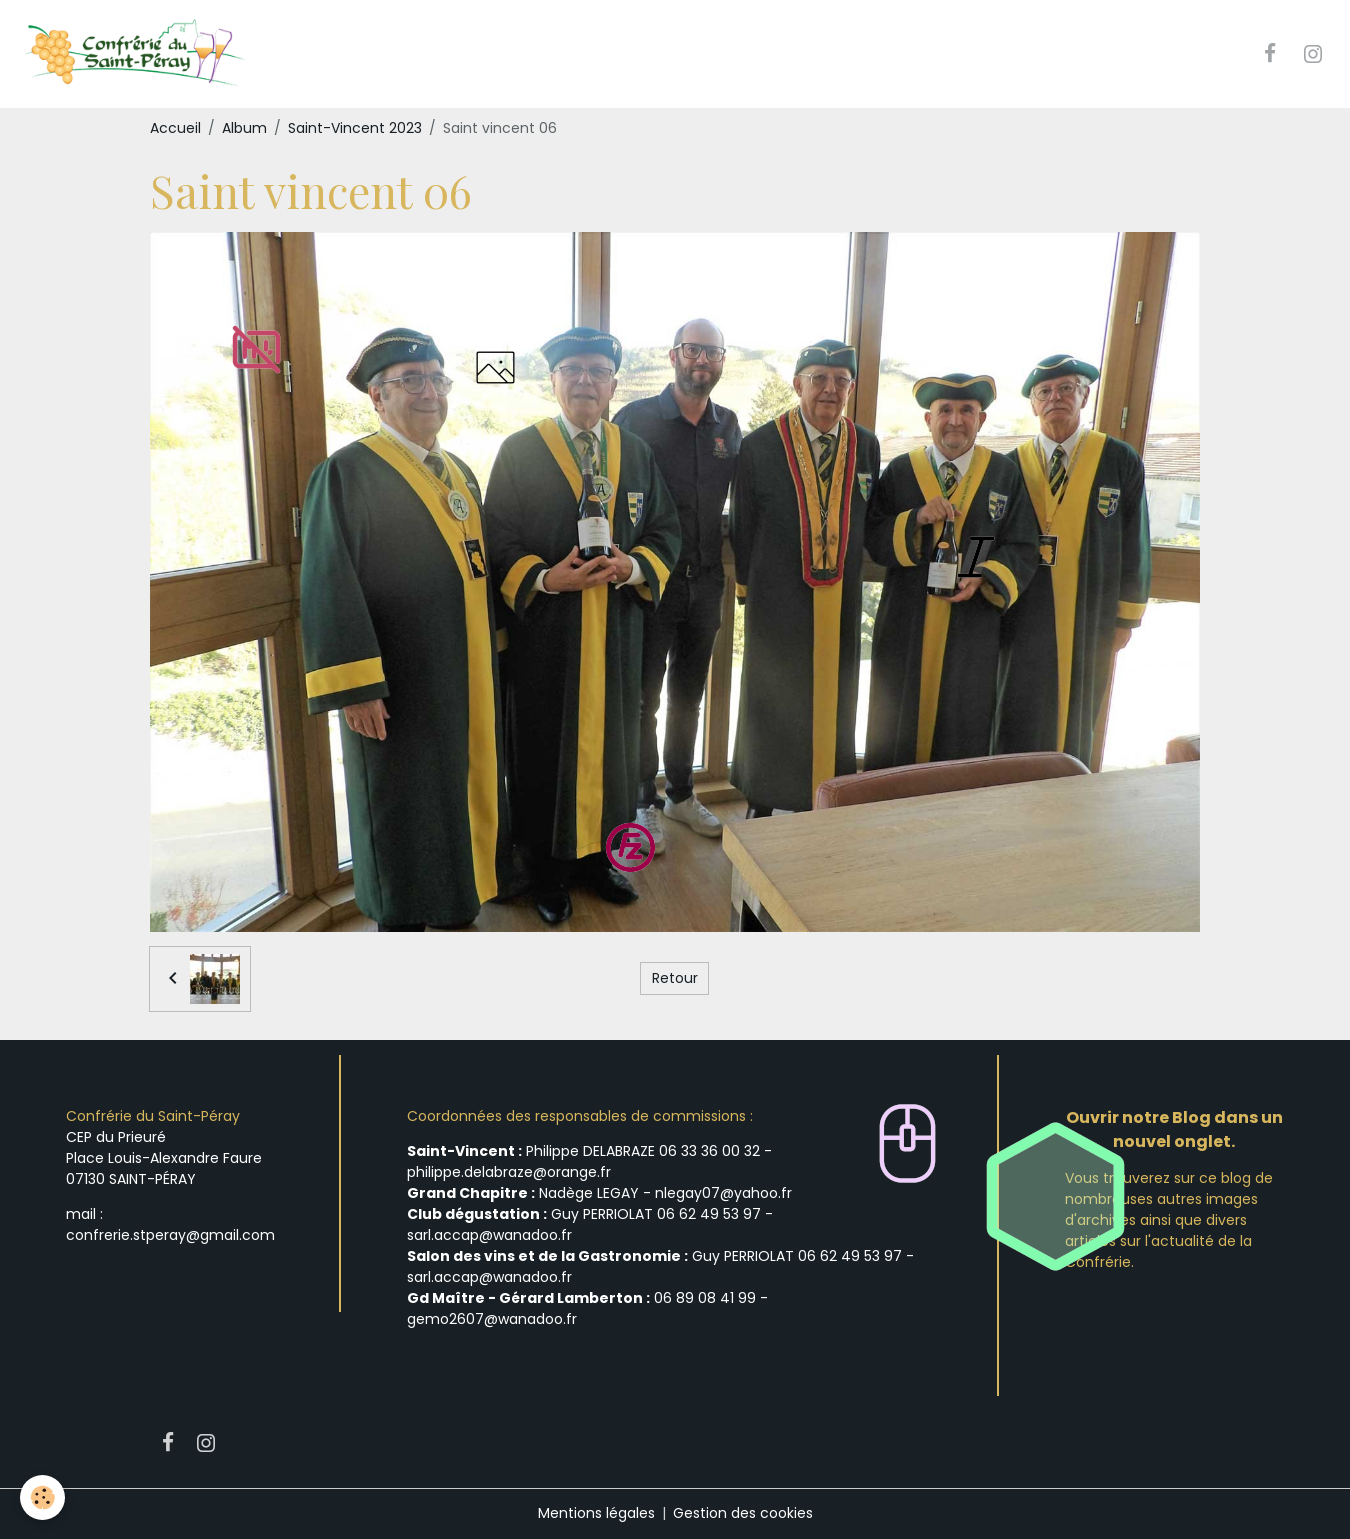 Image resolution: width=1350 pixels, height=1539 pixels. I want to click on middle mouse button click action, so click(907, 1143).